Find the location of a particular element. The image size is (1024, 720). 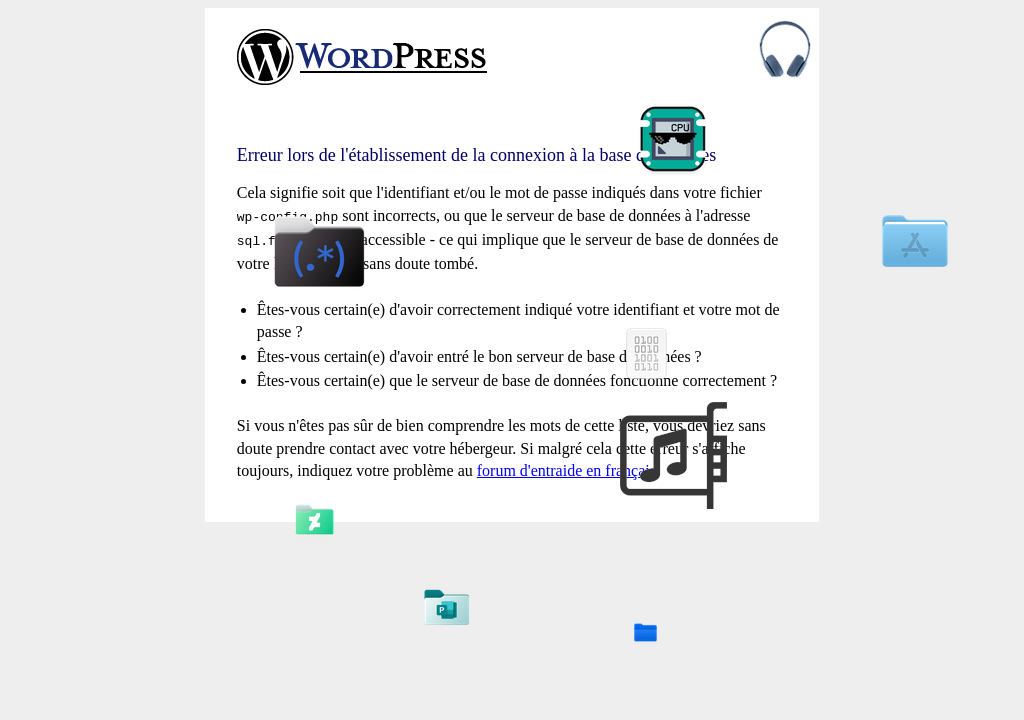

access sound card or audio device settings is located at coordinates (673, 455).